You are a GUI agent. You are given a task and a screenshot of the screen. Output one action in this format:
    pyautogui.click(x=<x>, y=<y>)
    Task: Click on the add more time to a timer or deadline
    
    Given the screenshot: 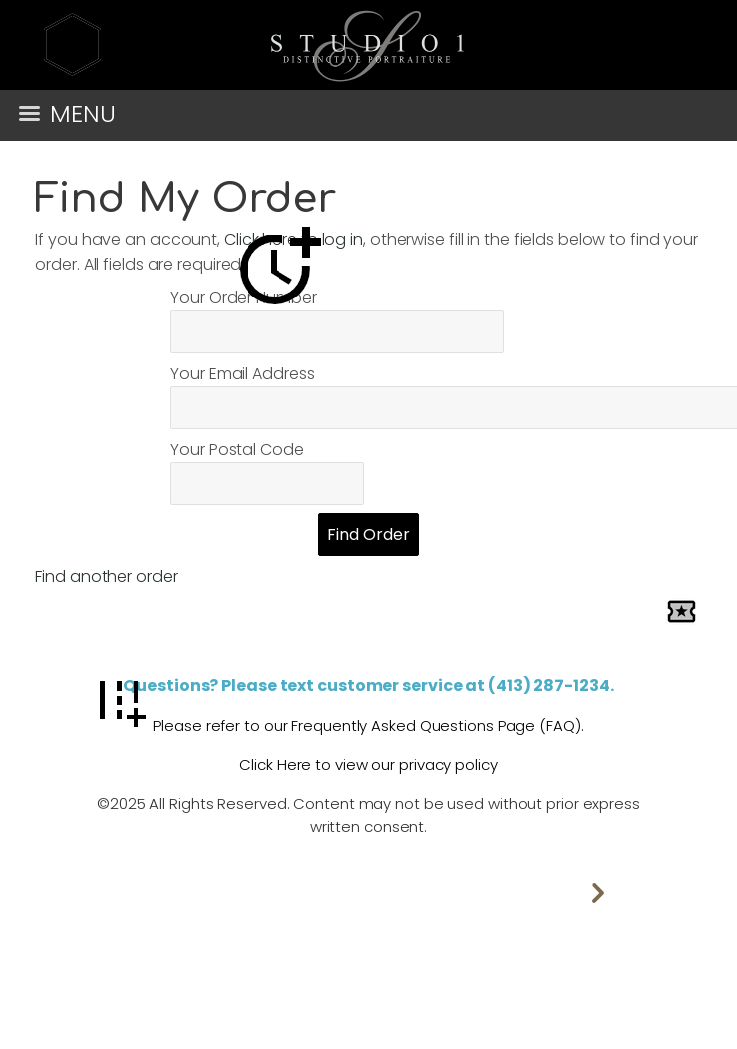 What is the action you would take?
    pyautogui.click(x=278, y=265)
    